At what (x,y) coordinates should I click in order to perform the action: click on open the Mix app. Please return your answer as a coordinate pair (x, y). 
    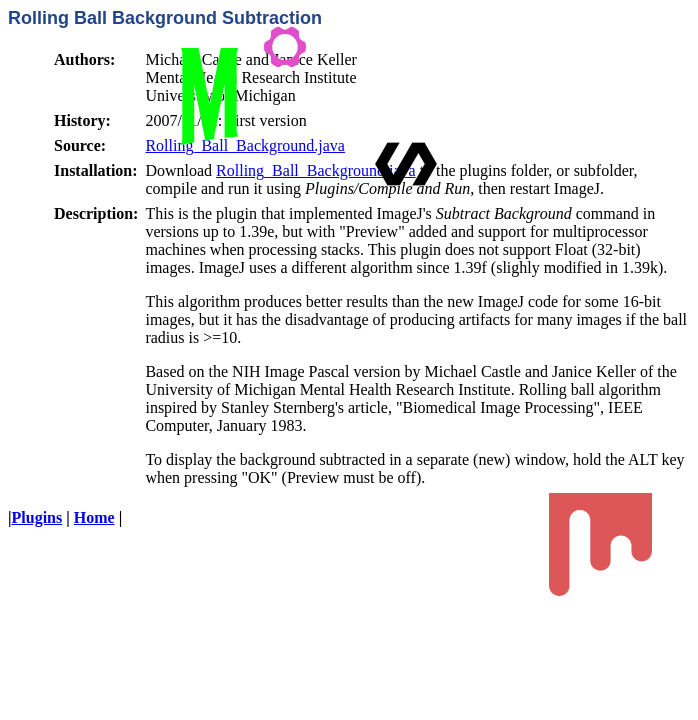
    Looking at the image, I should click on (600, 544).